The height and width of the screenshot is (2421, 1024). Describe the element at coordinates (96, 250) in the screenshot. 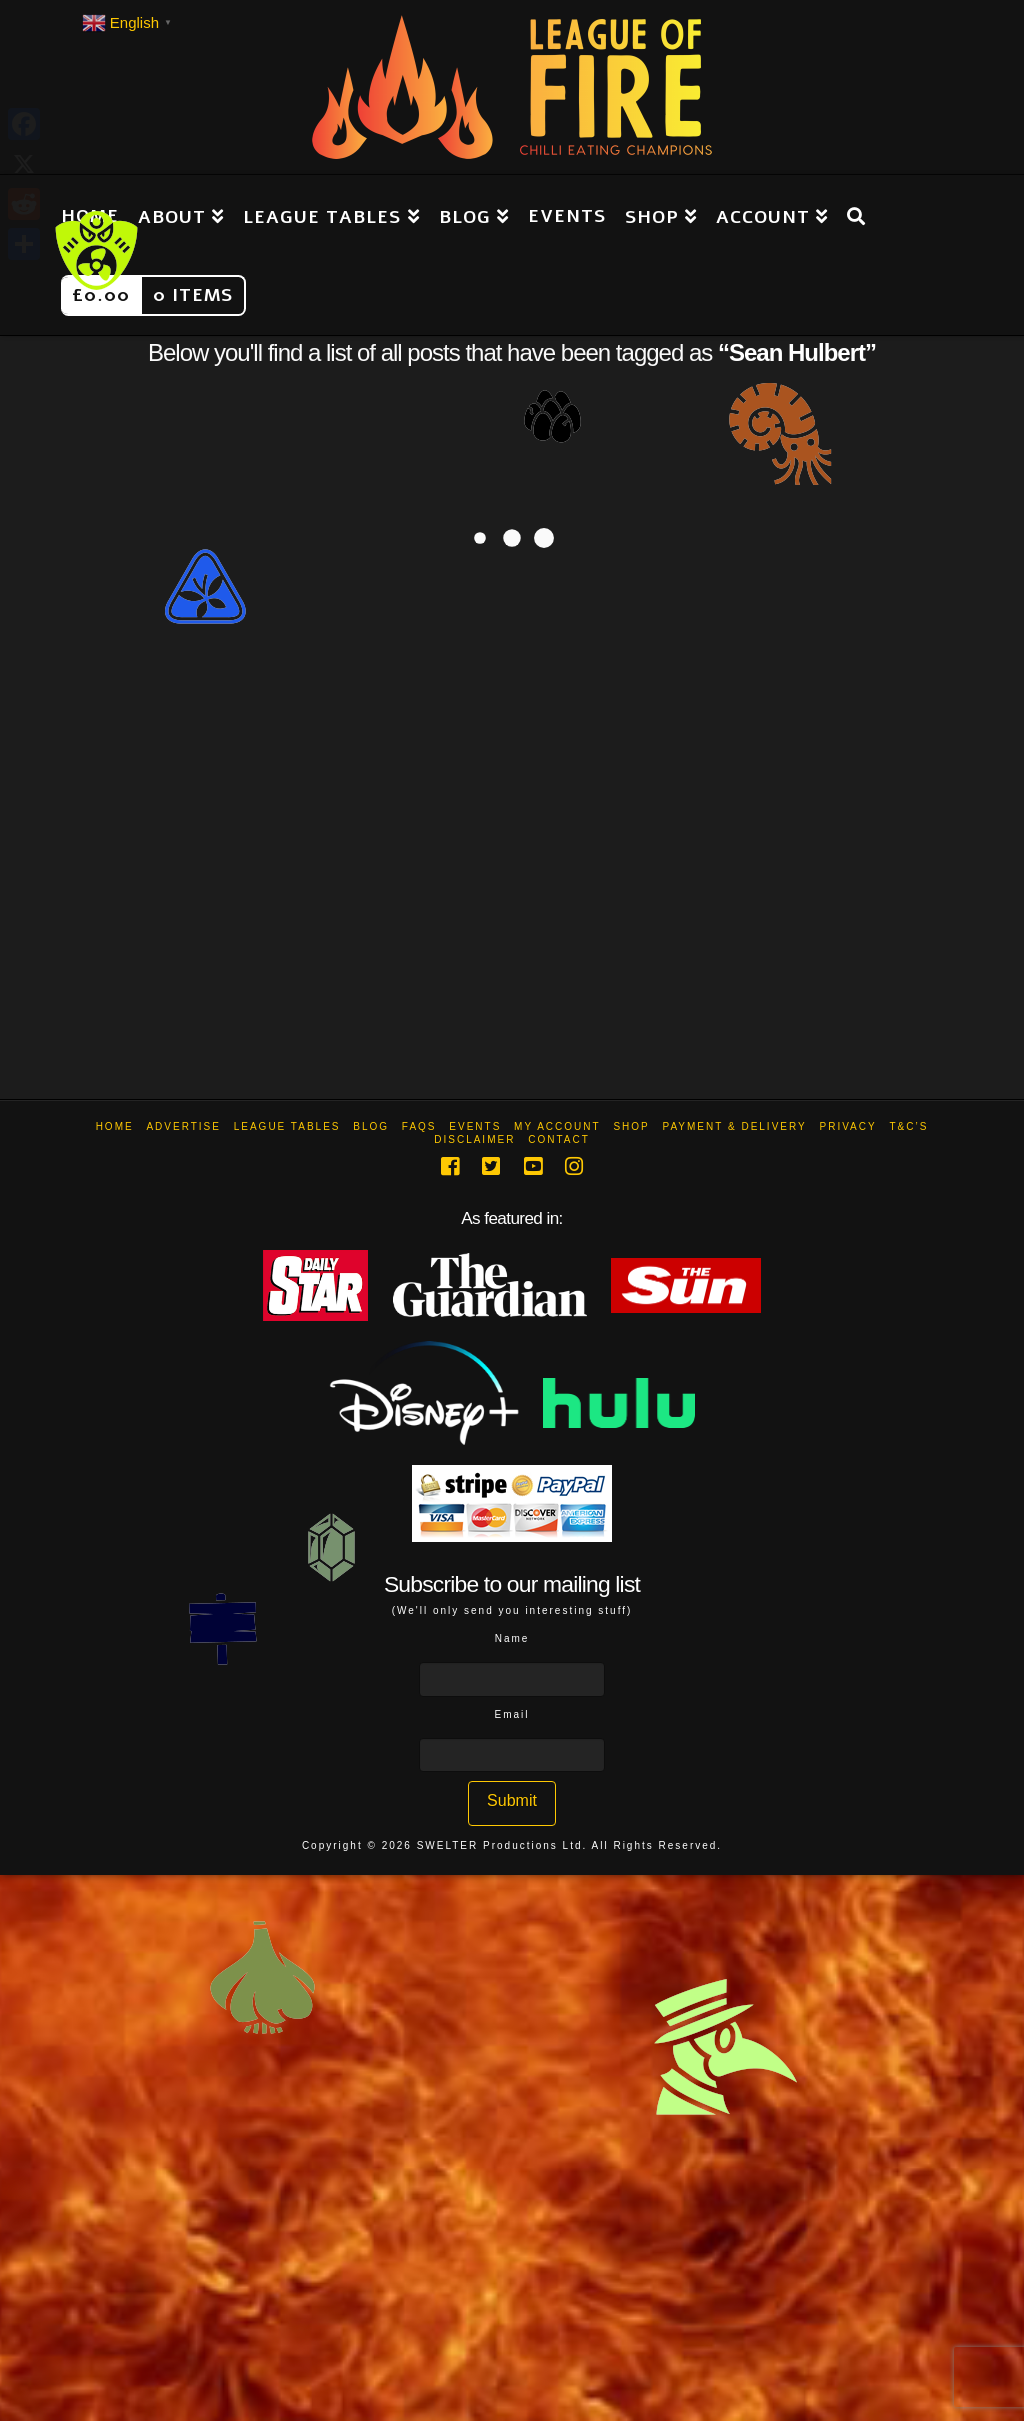

I see `select the air man character` at that location.